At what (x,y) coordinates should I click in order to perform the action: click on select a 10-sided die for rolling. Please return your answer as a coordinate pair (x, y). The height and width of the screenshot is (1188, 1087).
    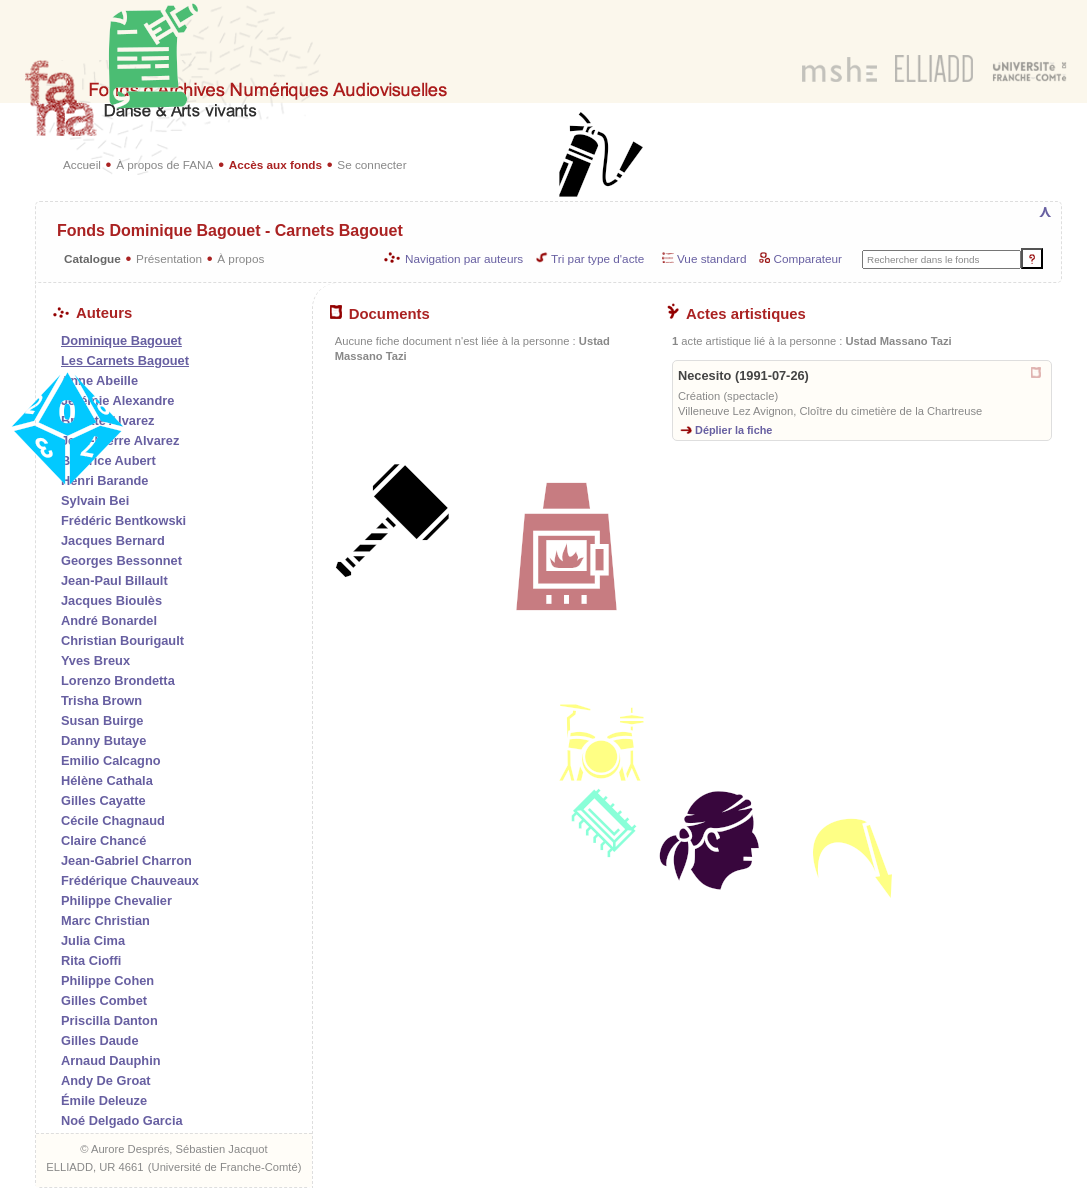
    Looking at the image, I should click on (67, 428).